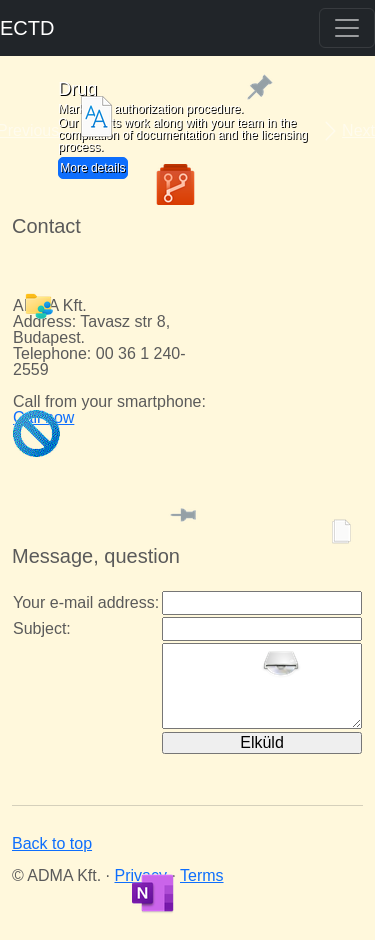 The width and height of the screenshot is (375, 940). Describe the element at coordinates (38, 304) in the screenshot. I see `open shared folder` at that location.